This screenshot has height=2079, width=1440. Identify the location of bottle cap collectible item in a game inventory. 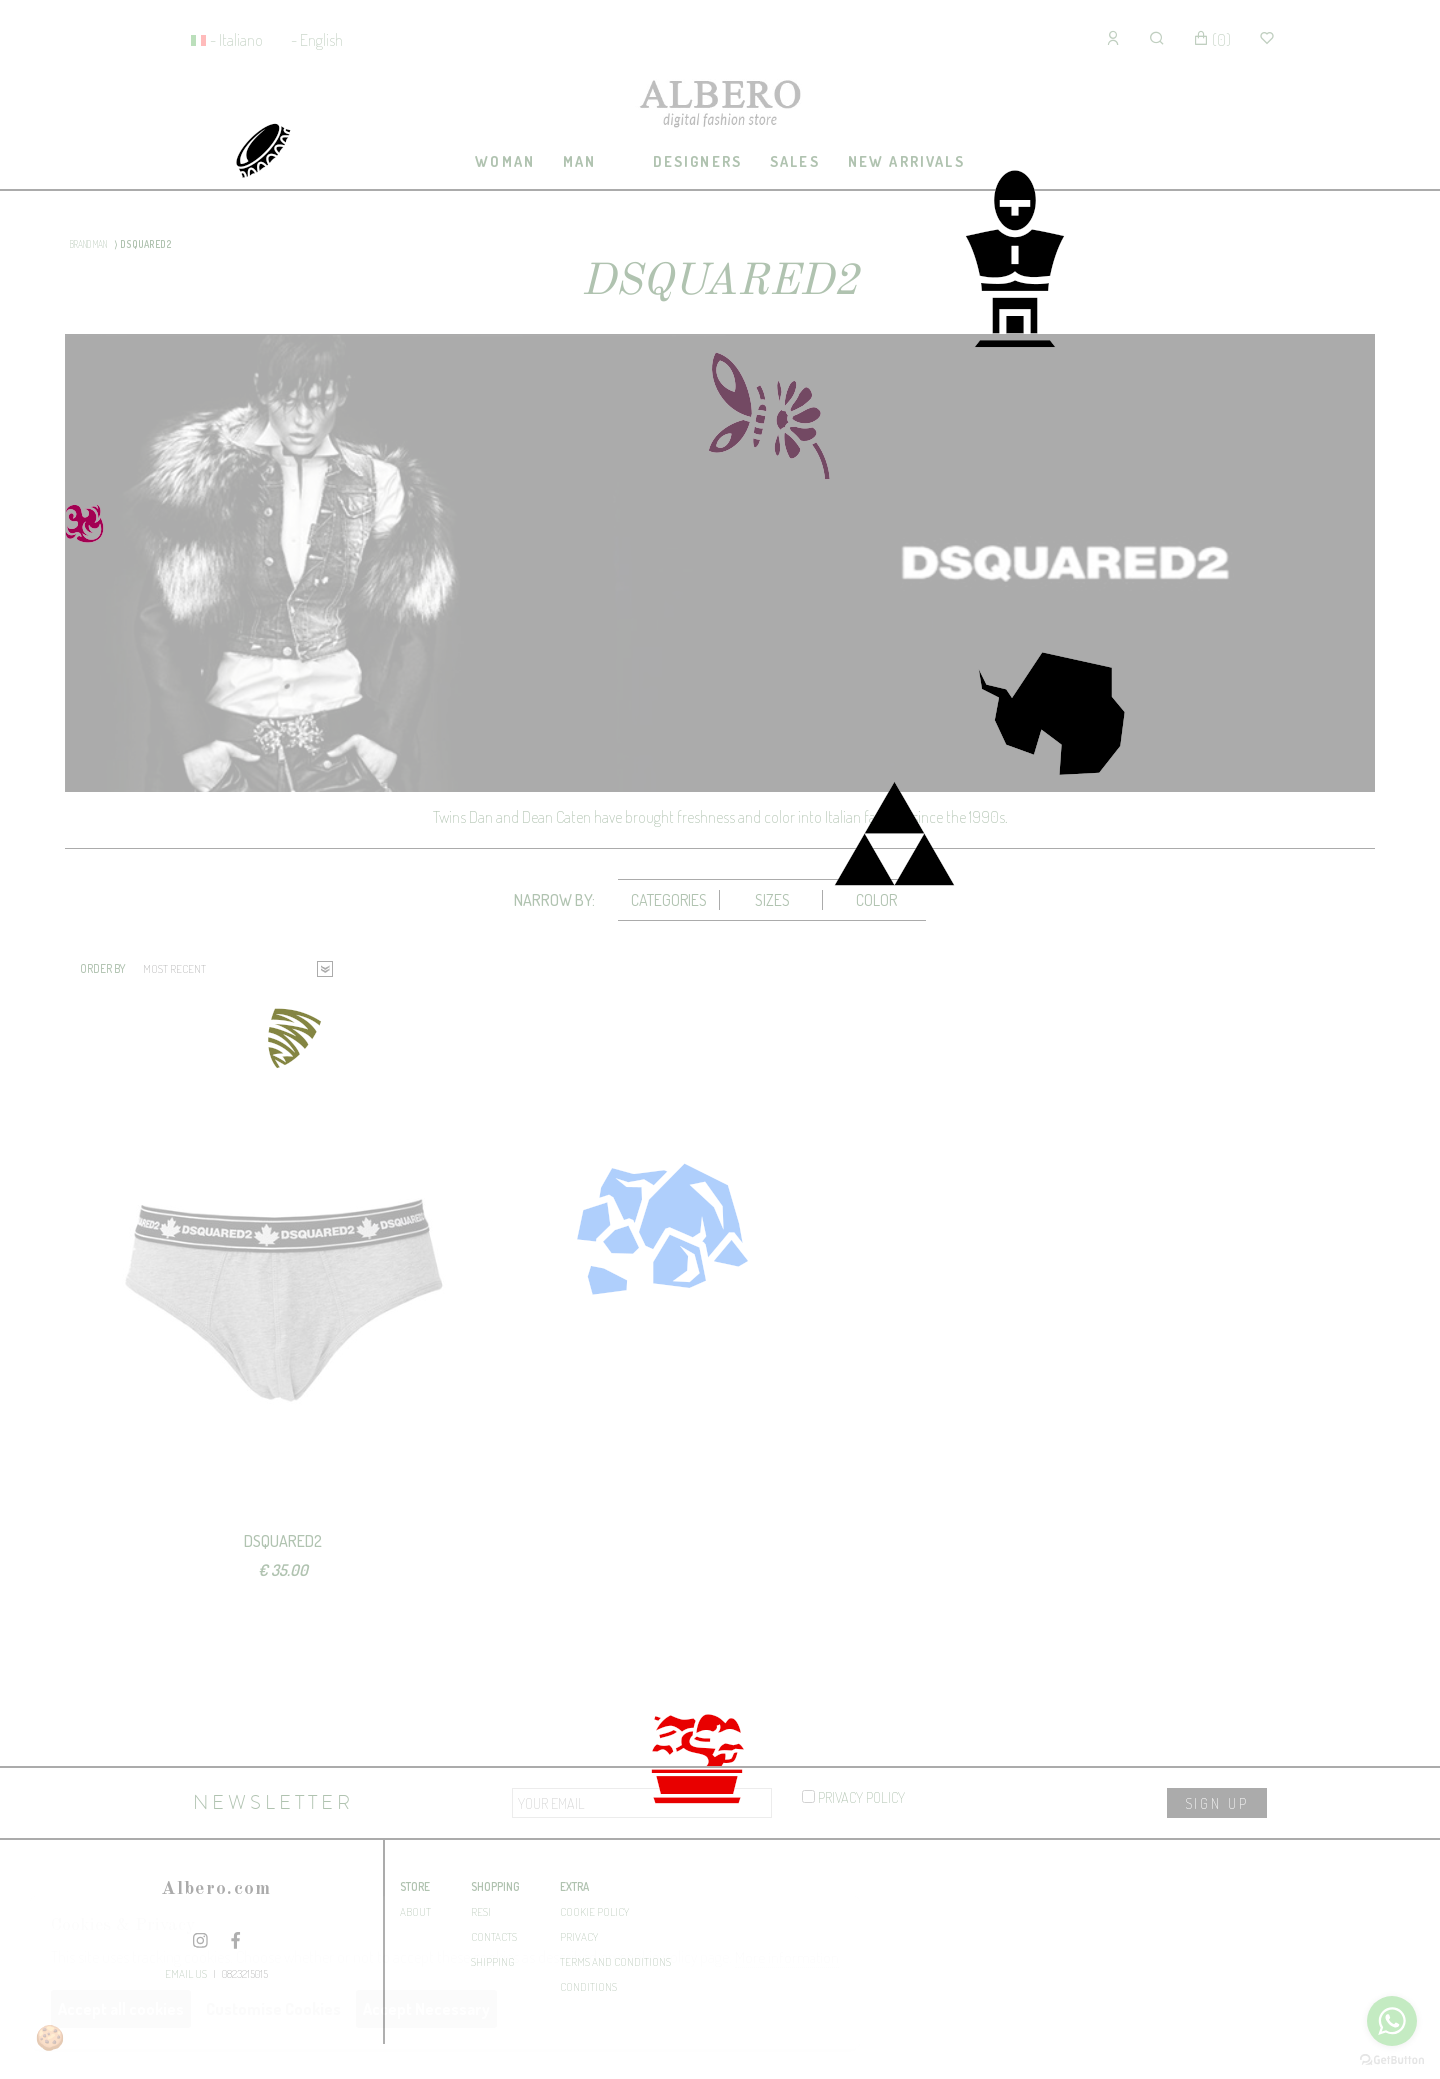
(263, 150).